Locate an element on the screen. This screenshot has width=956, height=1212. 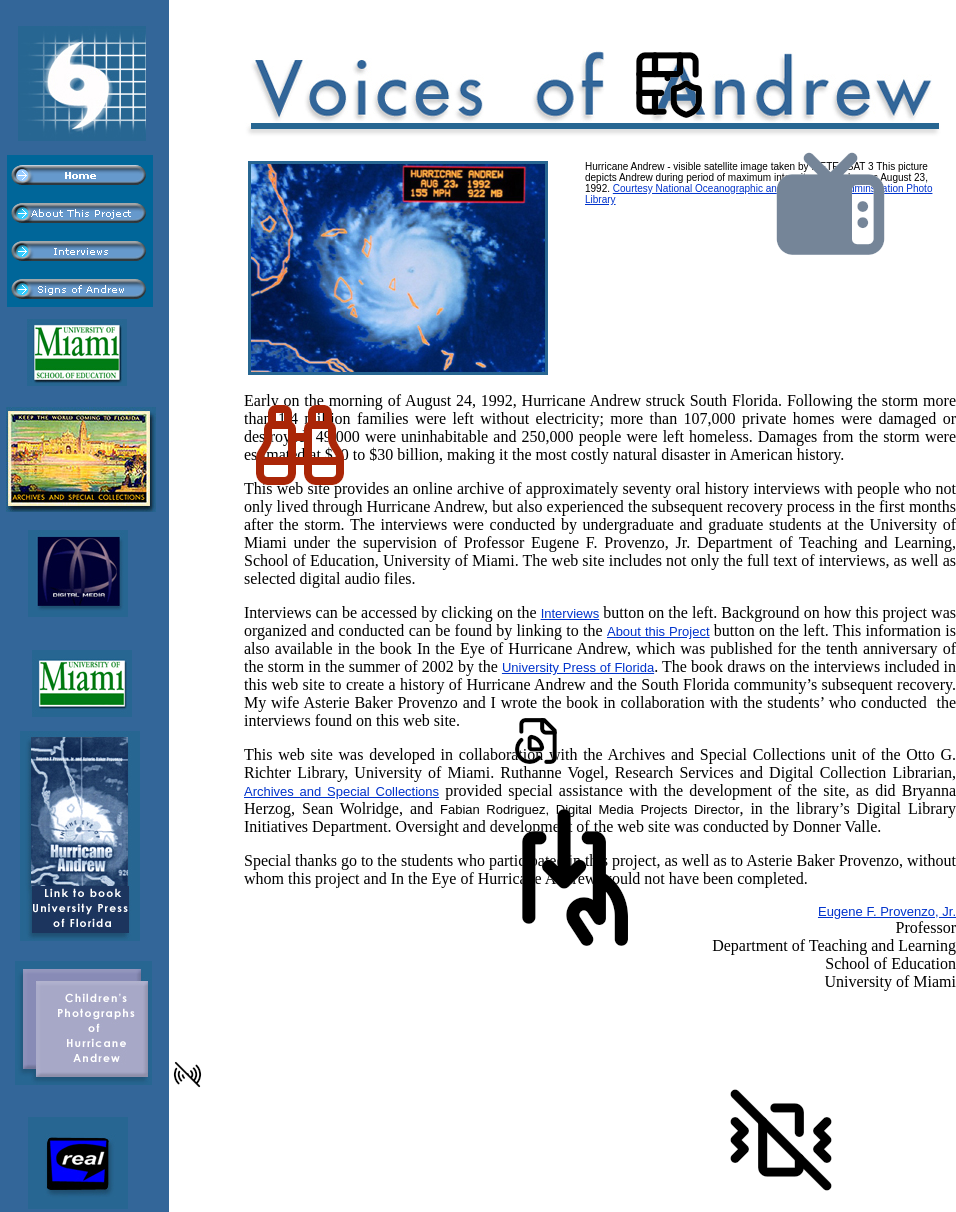
search or explore content is located at coordinates (300, 445).